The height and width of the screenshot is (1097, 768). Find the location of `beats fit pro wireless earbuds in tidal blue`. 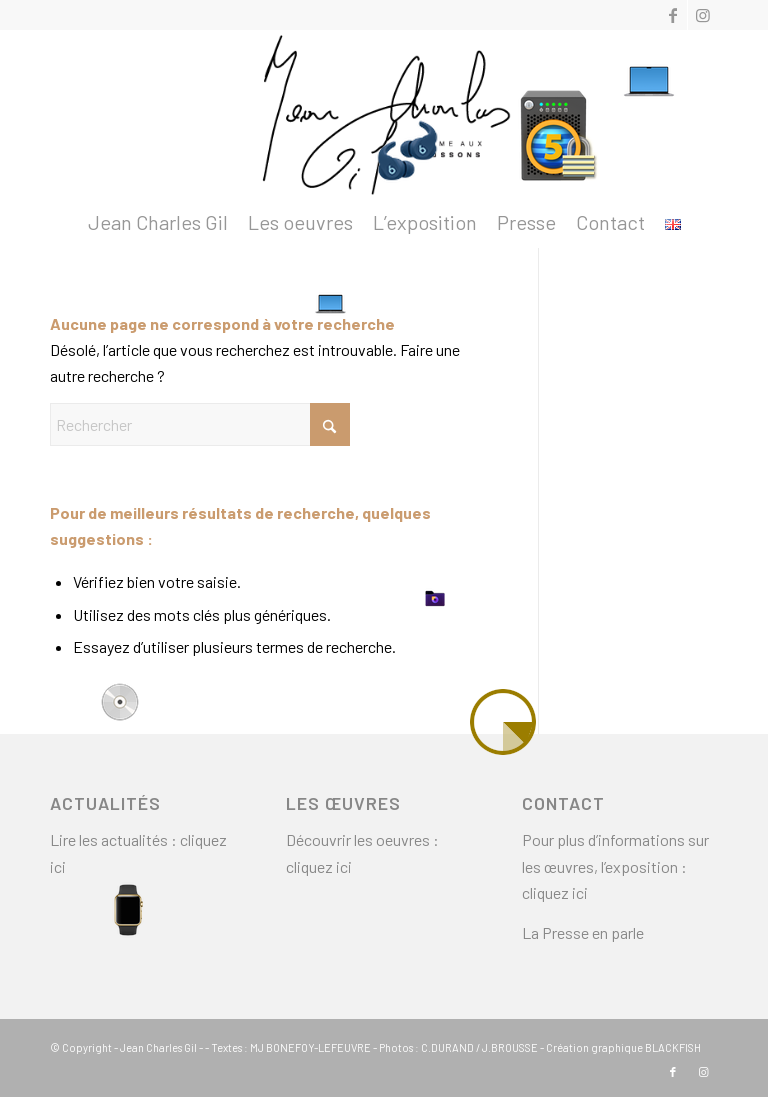

beats fit pro wireless earbuds in tidal blue is located at coordinates (407, 151).